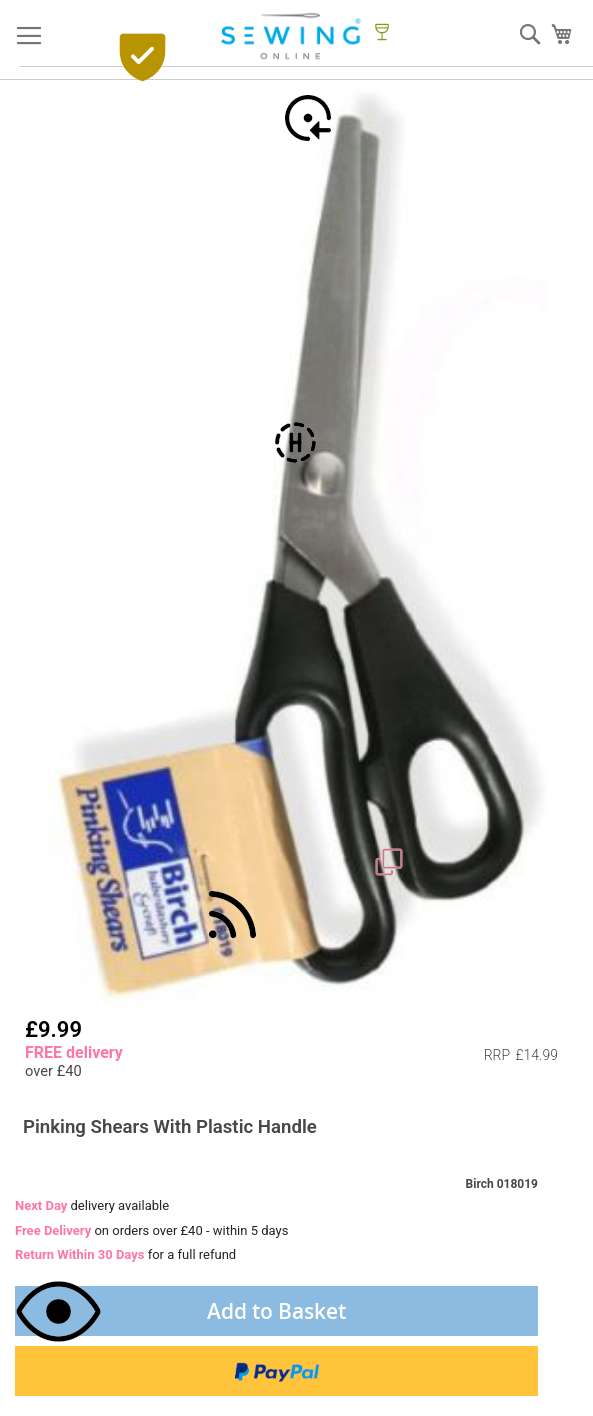 The height and width of the screenshot is (1416, 593). I want to click on indicates a helipad or helicopter landing zone, so click(295, 442).